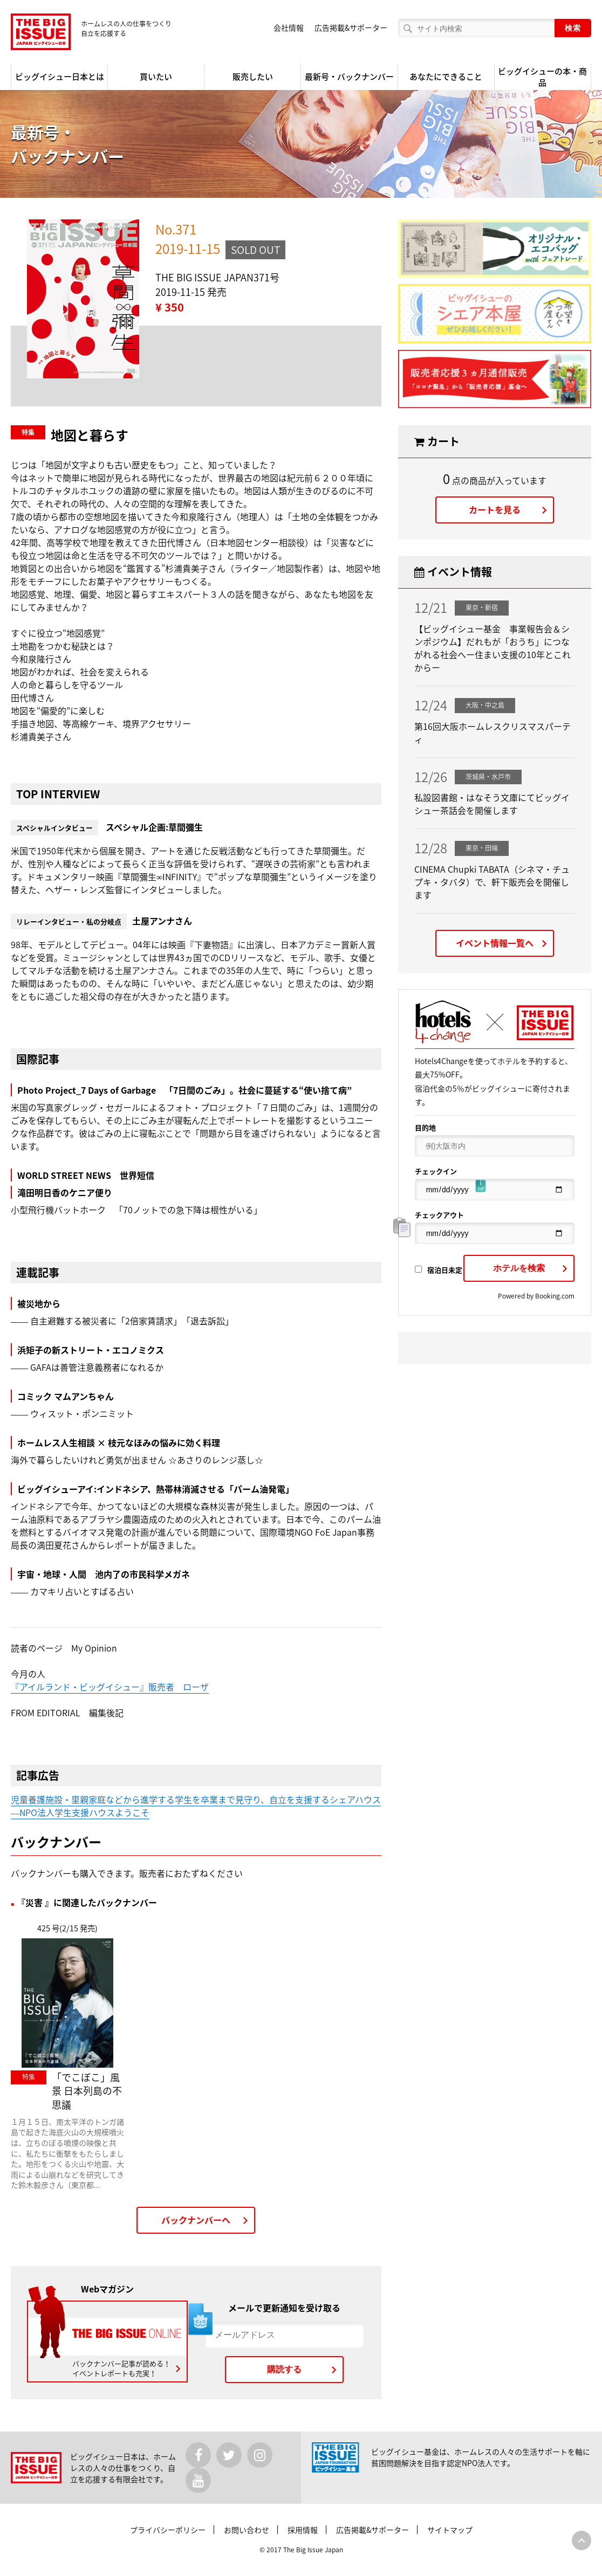  Describe the element at coordinates (92, 312) in the screenshot. I see `an audio melody file type` at that location.